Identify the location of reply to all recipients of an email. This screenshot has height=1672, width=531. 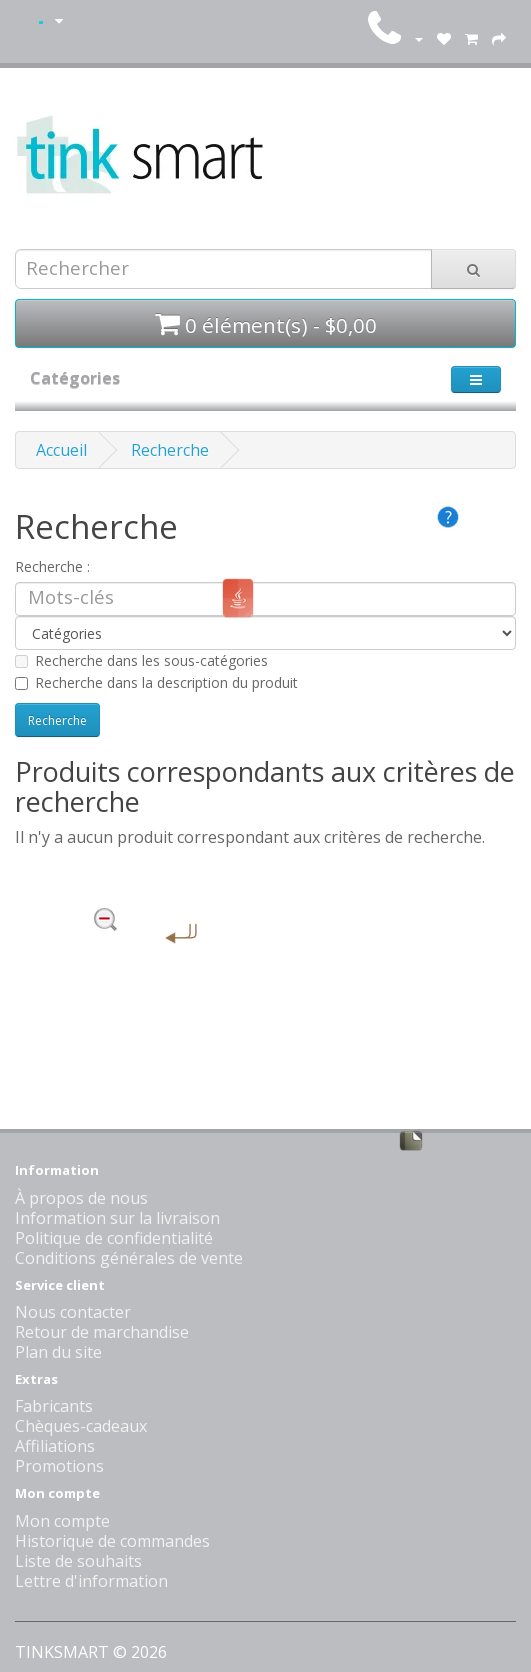
(180, 933).